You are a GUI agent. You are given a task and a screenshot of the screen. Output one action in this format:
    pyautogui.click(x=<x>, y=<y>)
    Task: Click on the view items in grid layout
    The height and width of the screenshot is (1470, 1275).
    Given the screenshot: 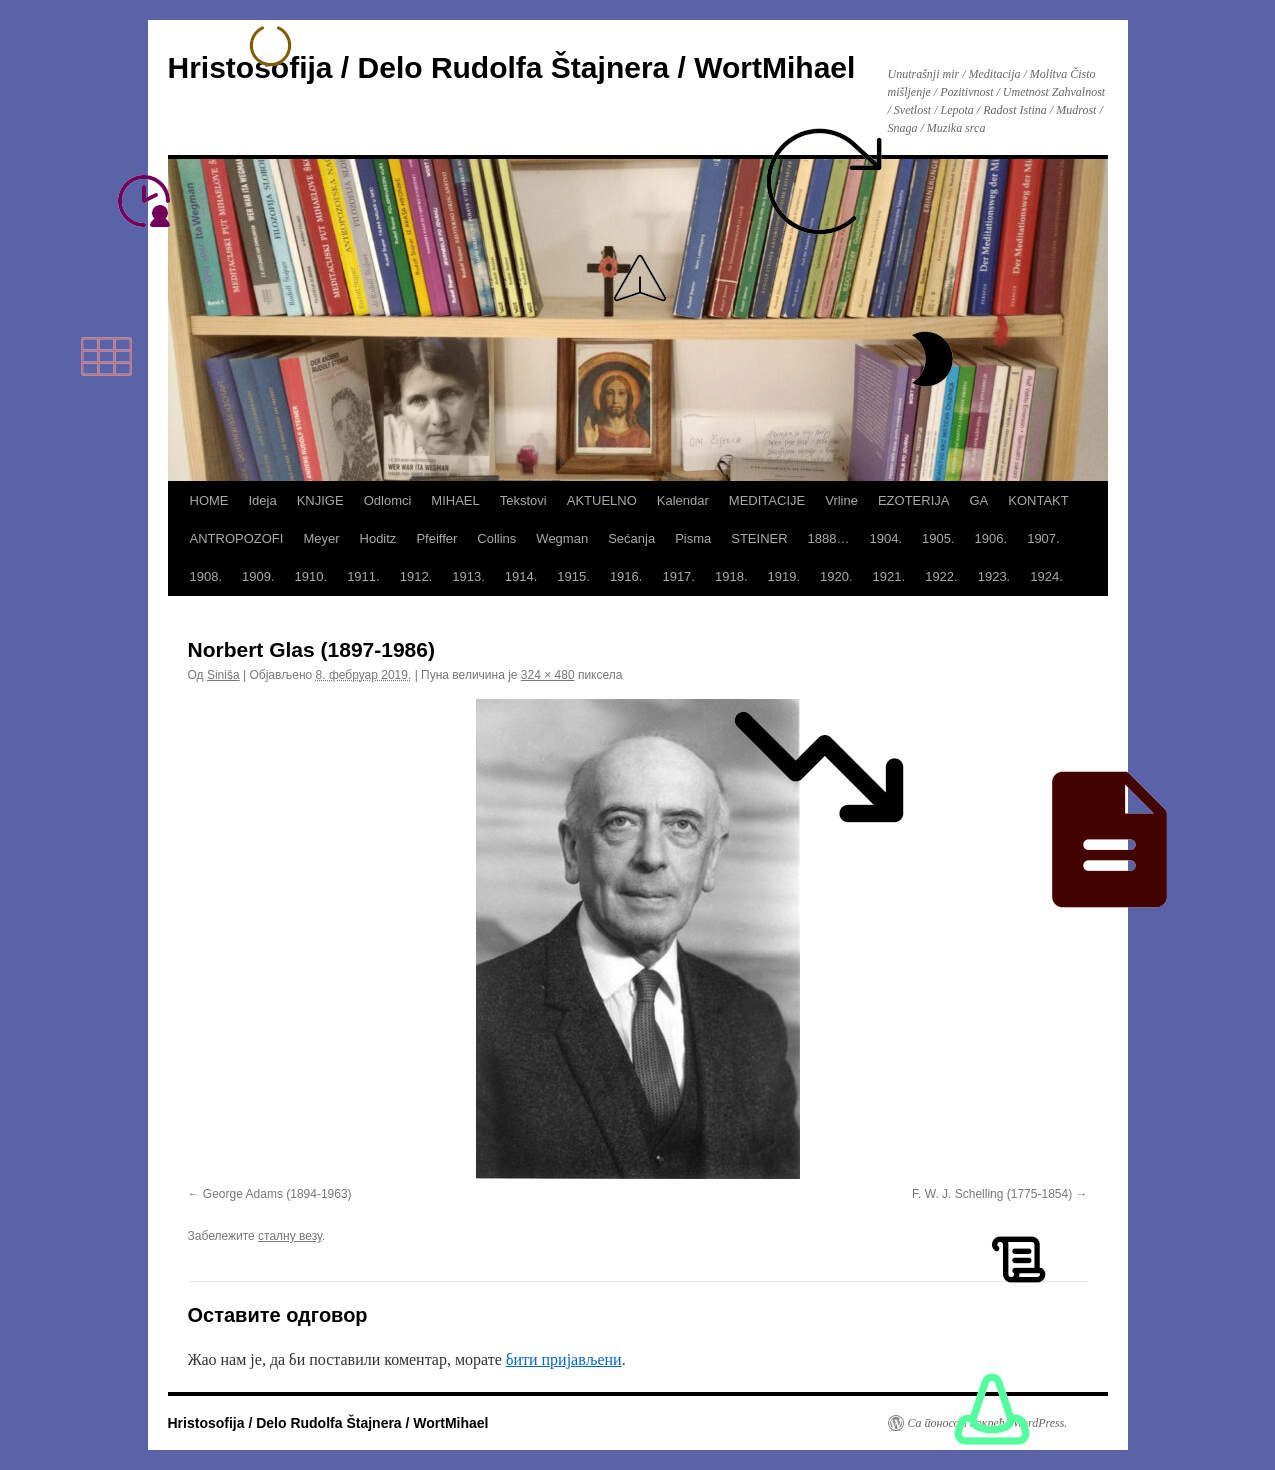 What is the action you would take?
    pyautogui.click(x=106, y=356)
    